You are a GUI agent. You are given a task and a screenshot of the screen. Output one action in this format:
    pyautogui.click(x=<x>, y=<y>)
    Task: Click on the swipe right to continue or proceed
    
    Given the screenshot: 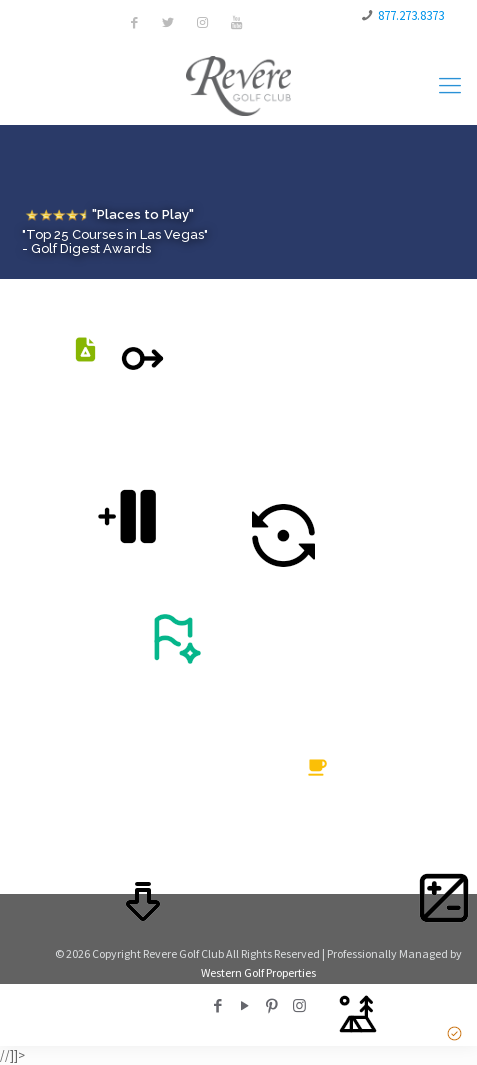 What is the action you would take?
    pyautogui.click(x=142, y=358)
    